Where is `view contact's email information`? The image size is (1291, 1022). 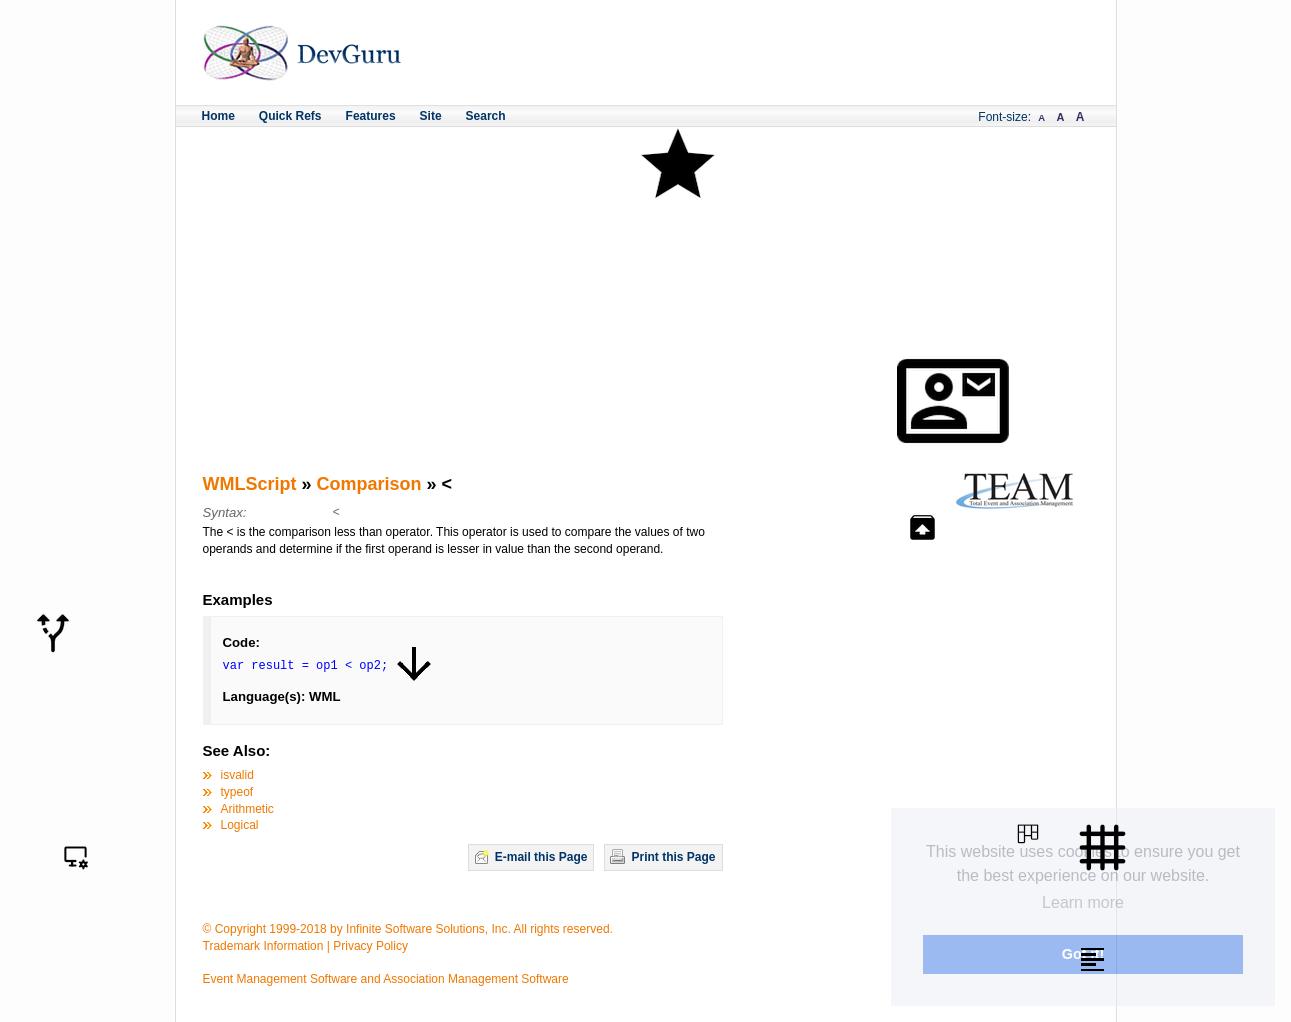 view contact's email information is located at coordinates (953, 401).